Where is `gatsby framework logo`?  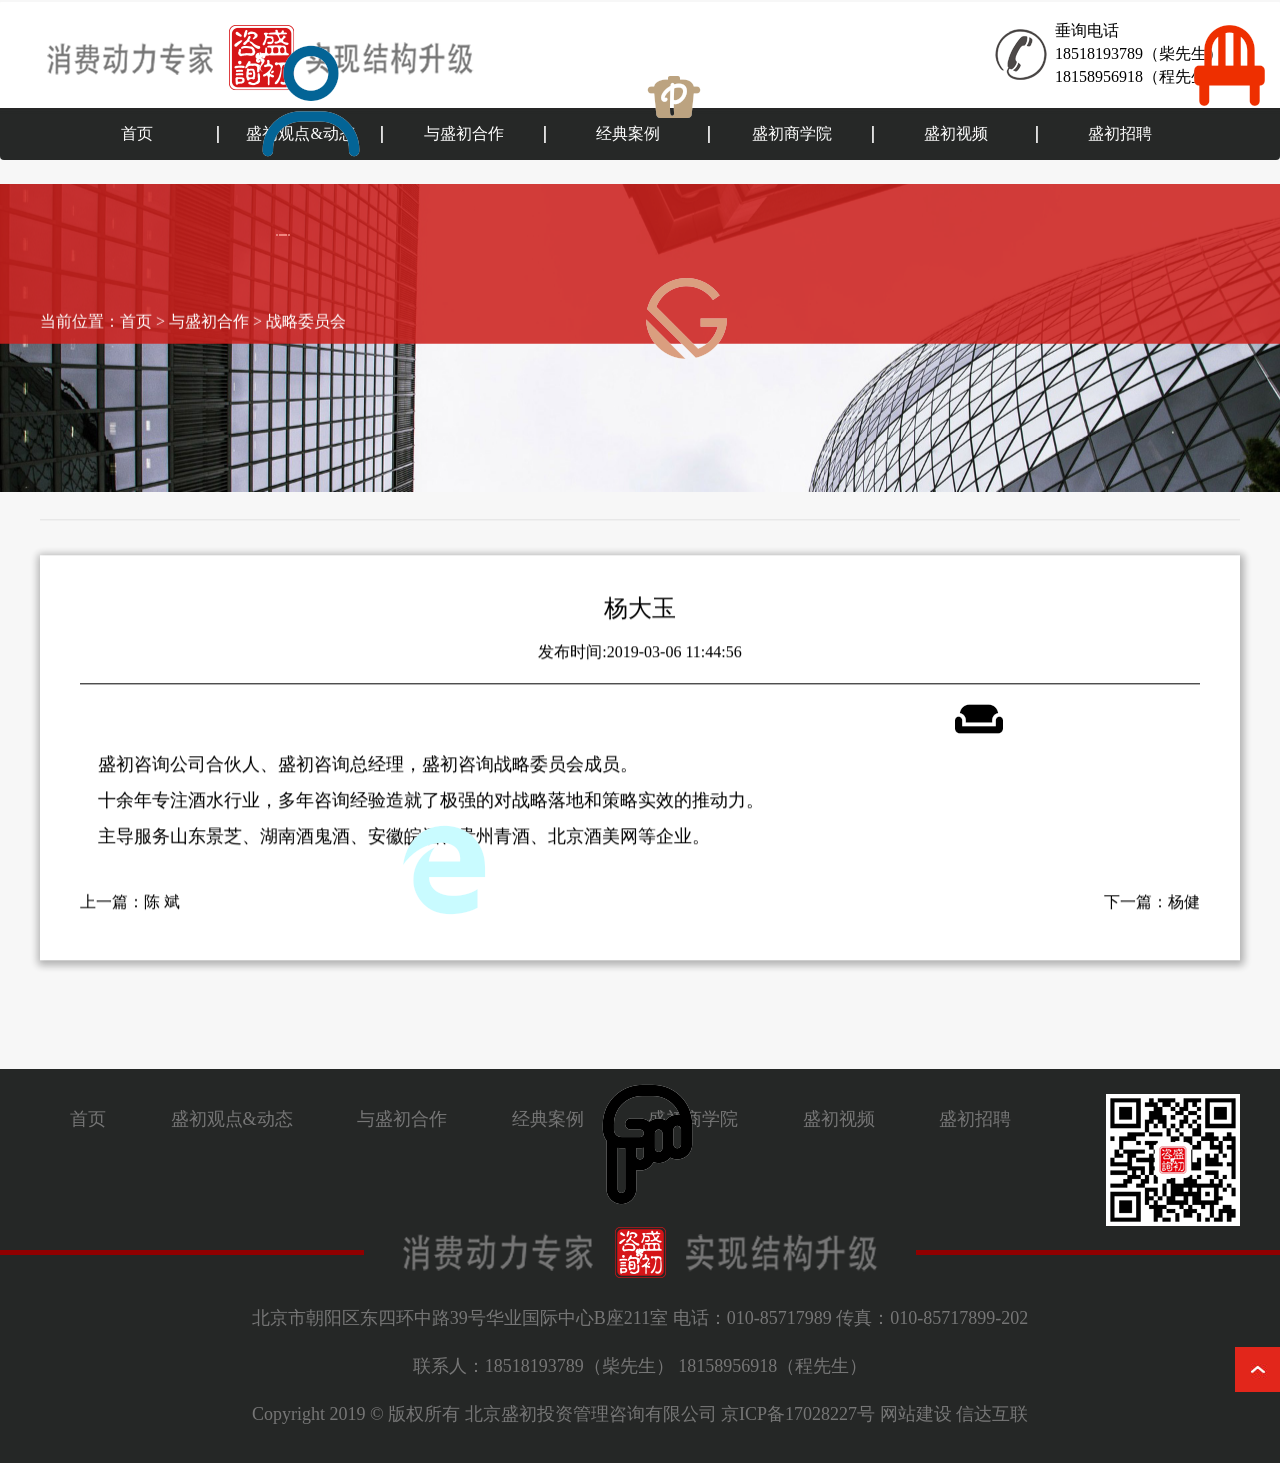 gatsby framework logo is located at coordinates (686, 318).